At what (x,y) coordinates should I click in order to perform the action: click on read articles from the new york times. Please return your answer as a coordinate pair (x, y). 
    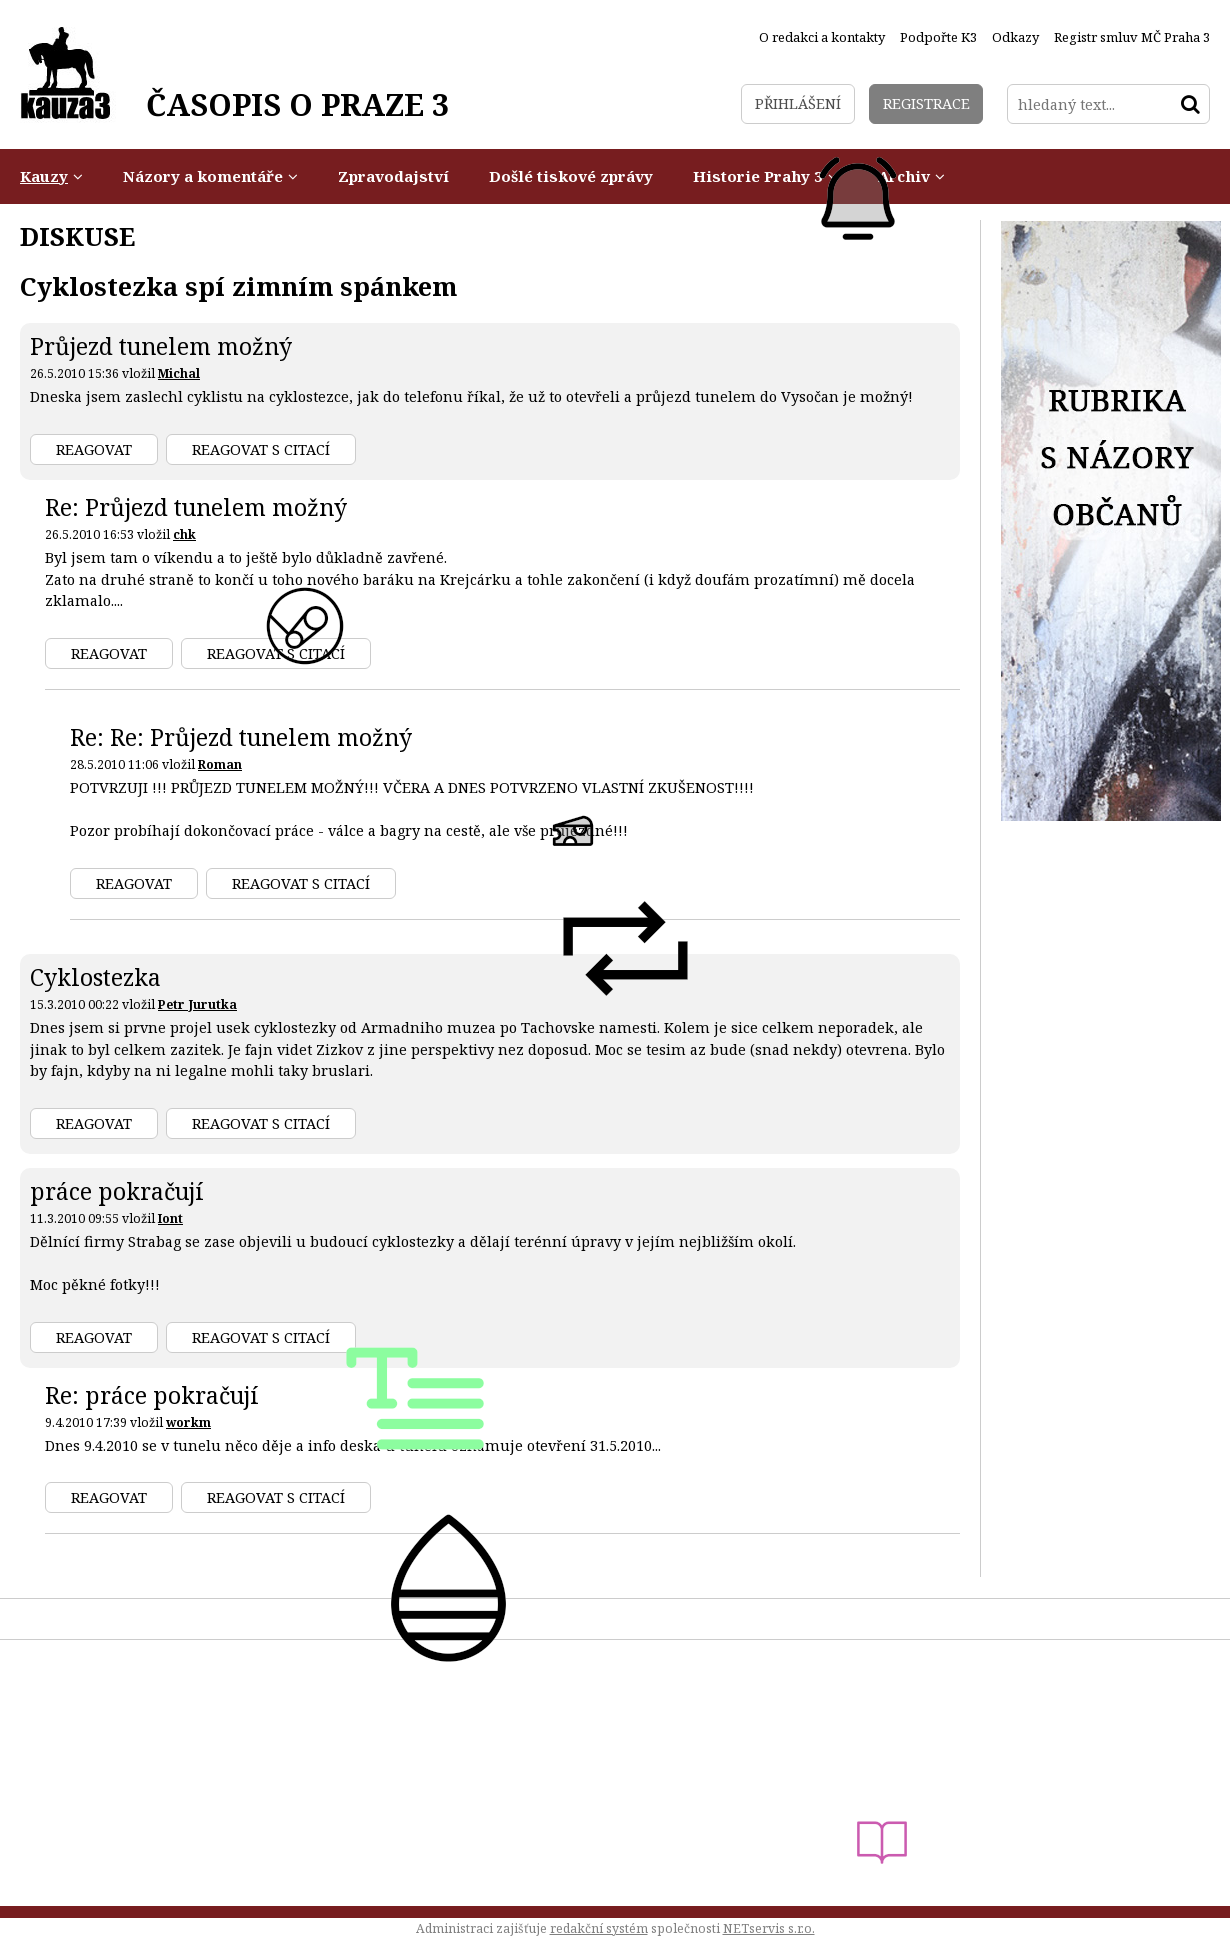
    Looking at the image, I should click on (412, 1398).